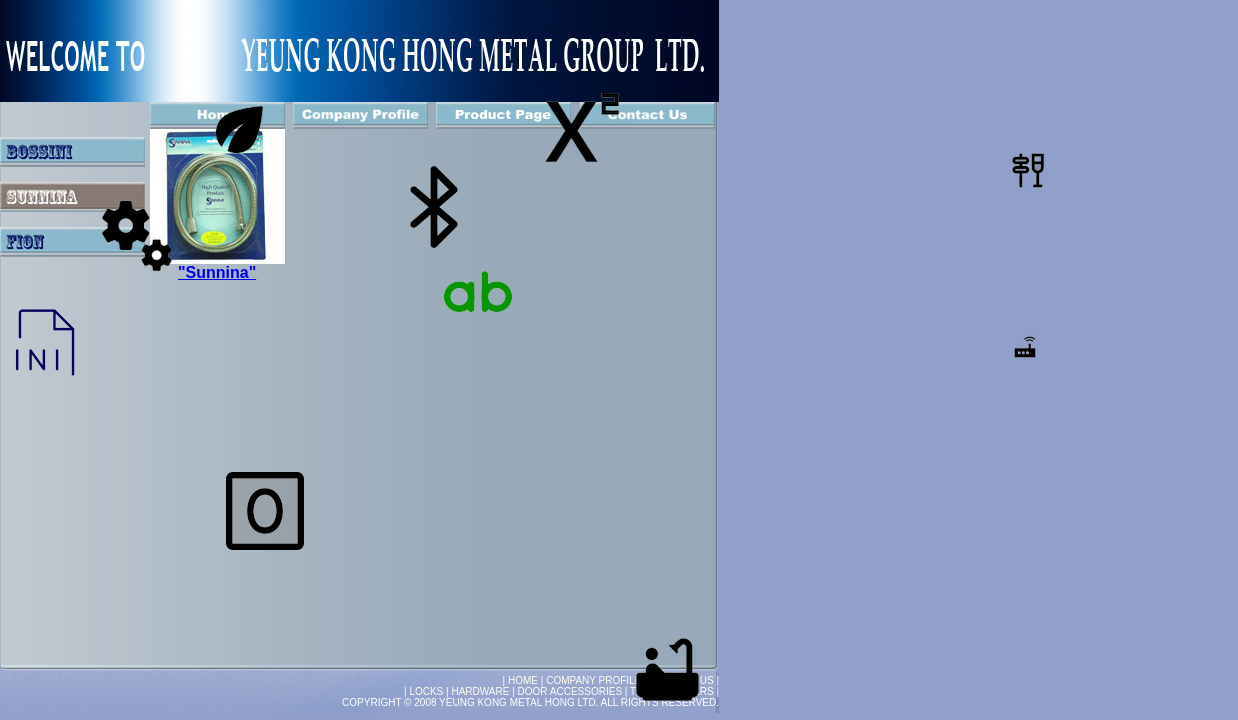 The image size is (1238, 720). What do you see at coordinates (46, 342) in the screenshot?
I see `view or open an INI configuration file` at bounding box center [46, 342].